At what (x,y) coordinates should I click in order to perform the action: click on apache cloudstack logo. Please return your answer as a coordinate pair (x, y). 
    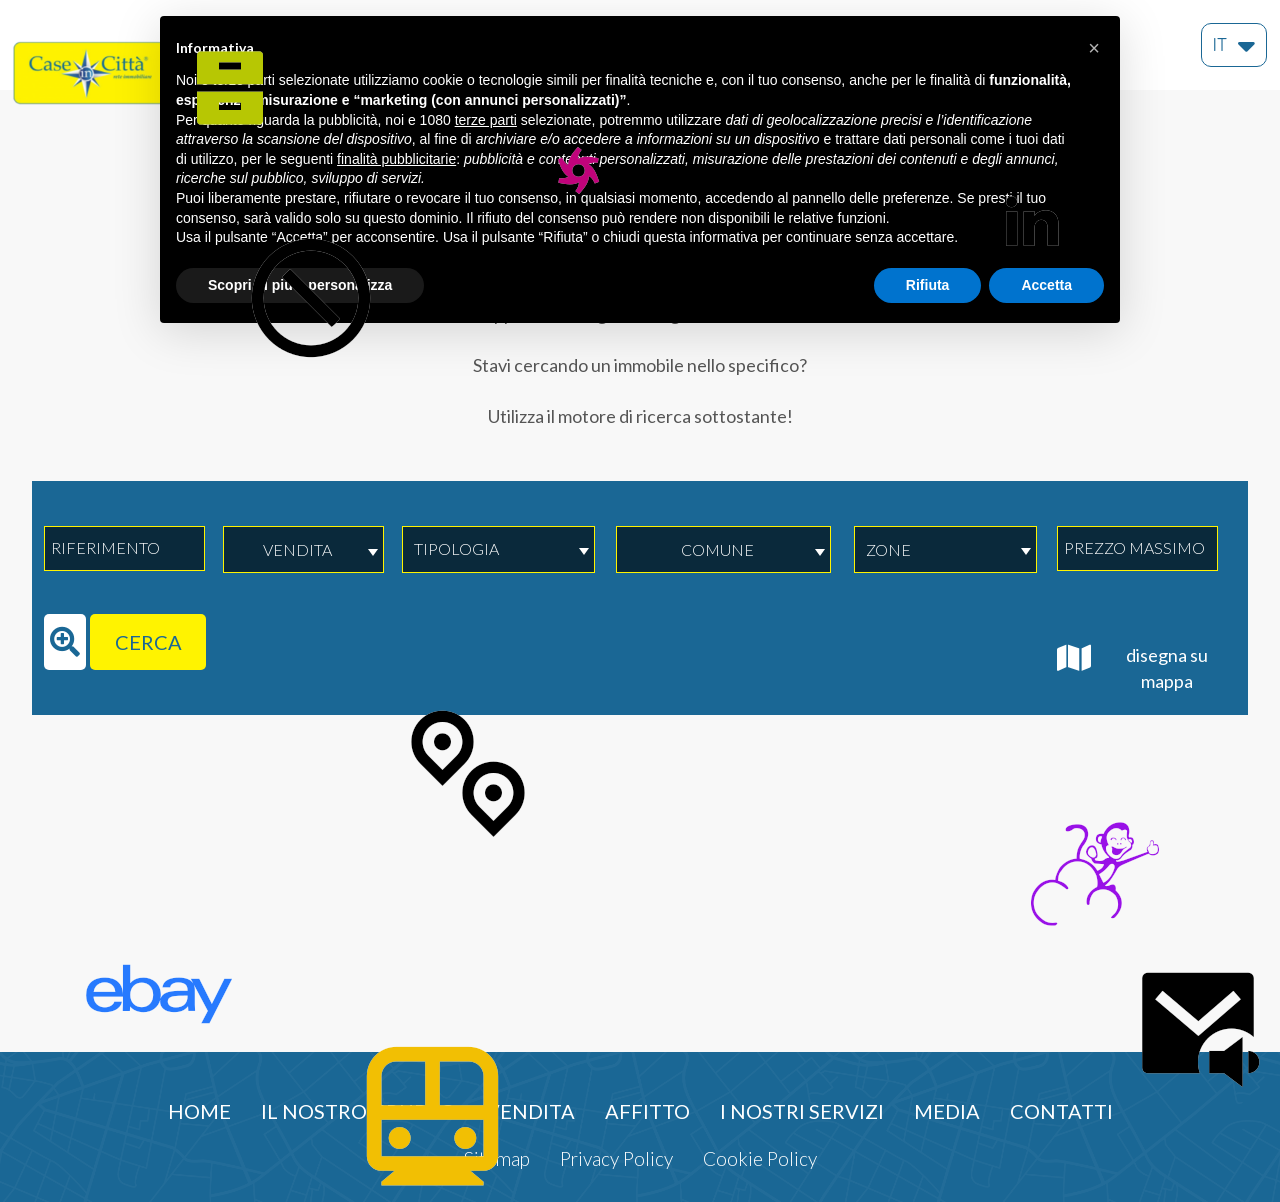
    Looking at the image, I should click on (1095, 874).